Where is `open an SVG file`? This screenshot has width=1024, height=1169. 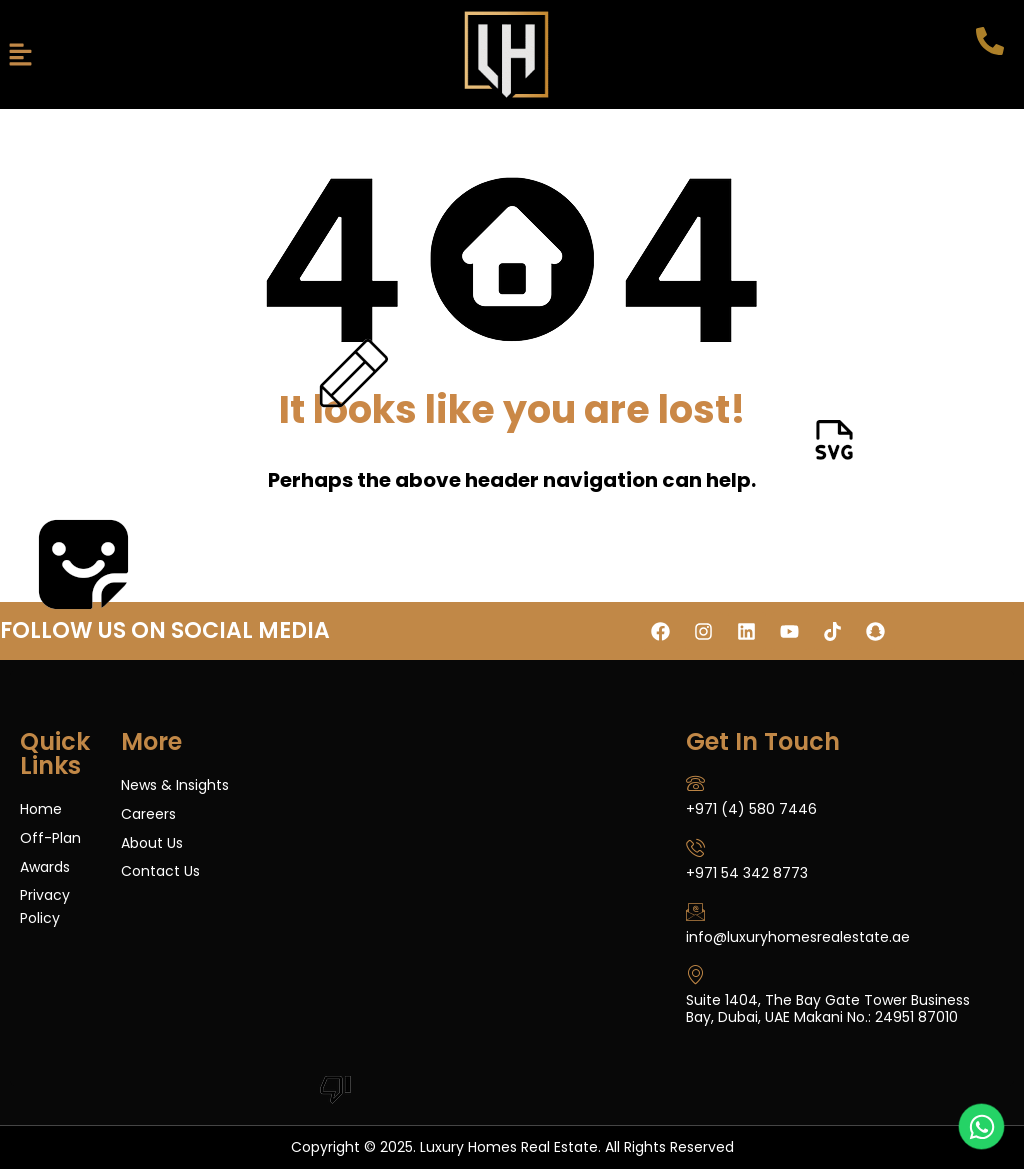 open an SVG file is located at coordinates (834, 441).